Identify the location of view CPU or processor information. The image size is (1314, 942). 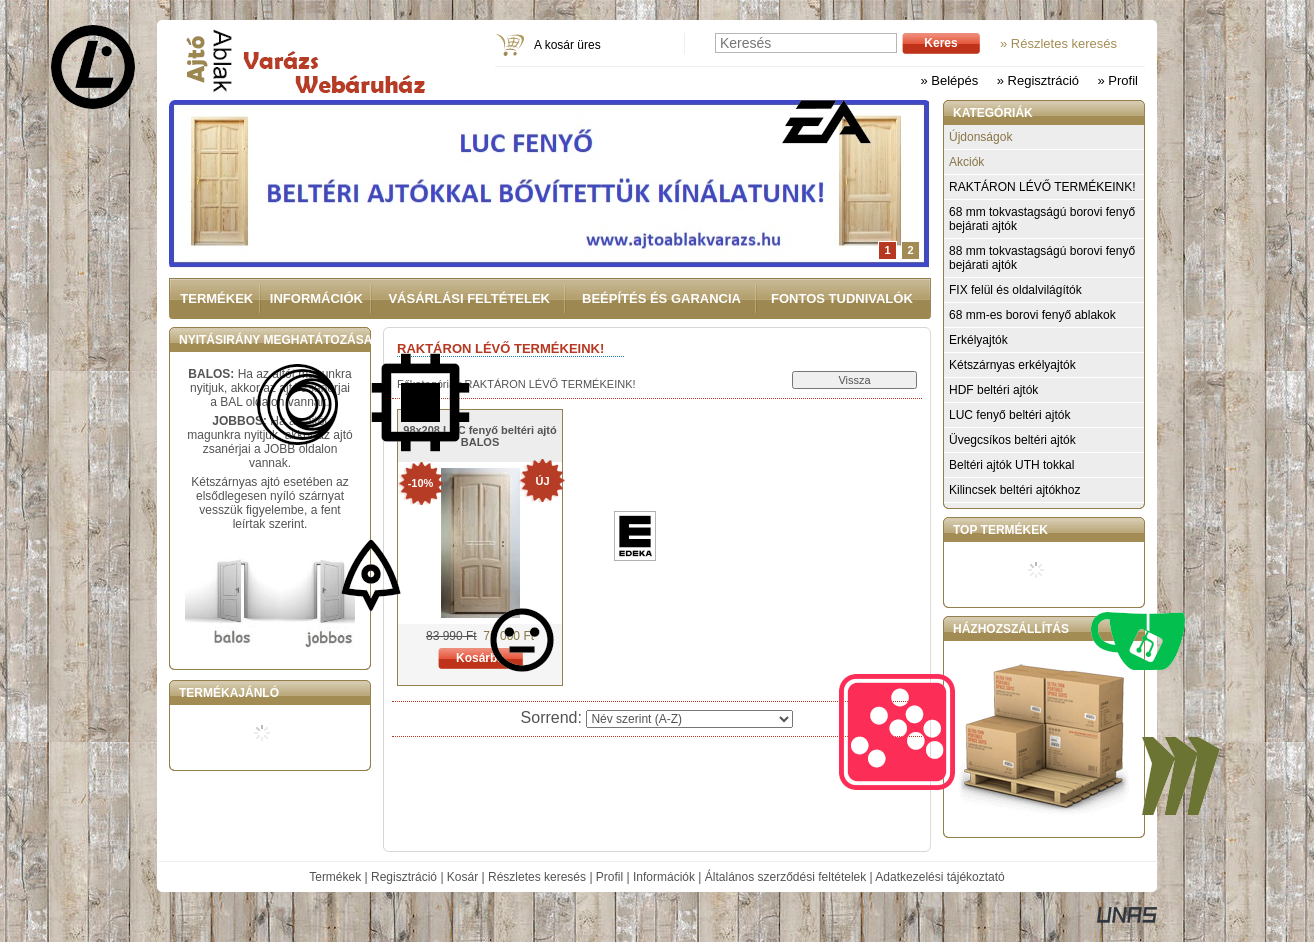
(420, 402).